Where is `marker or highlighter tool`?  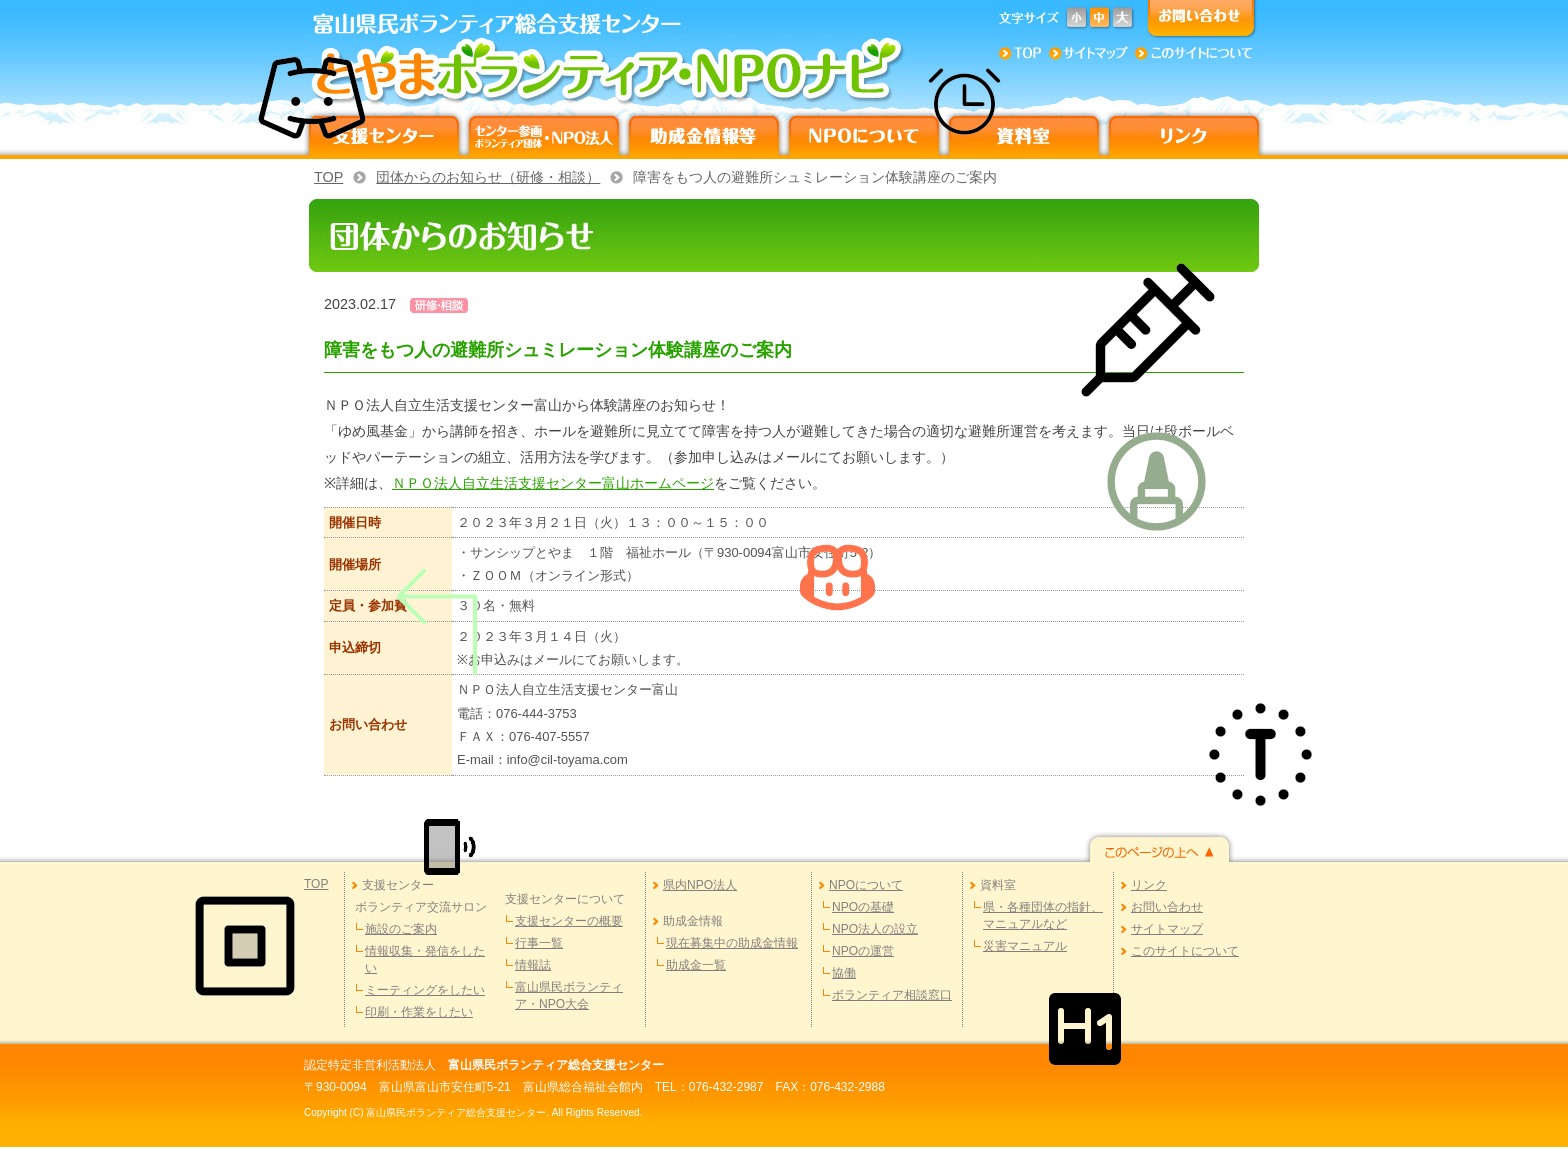 marker or highlighter tool is located at coordinates (1156, 481).